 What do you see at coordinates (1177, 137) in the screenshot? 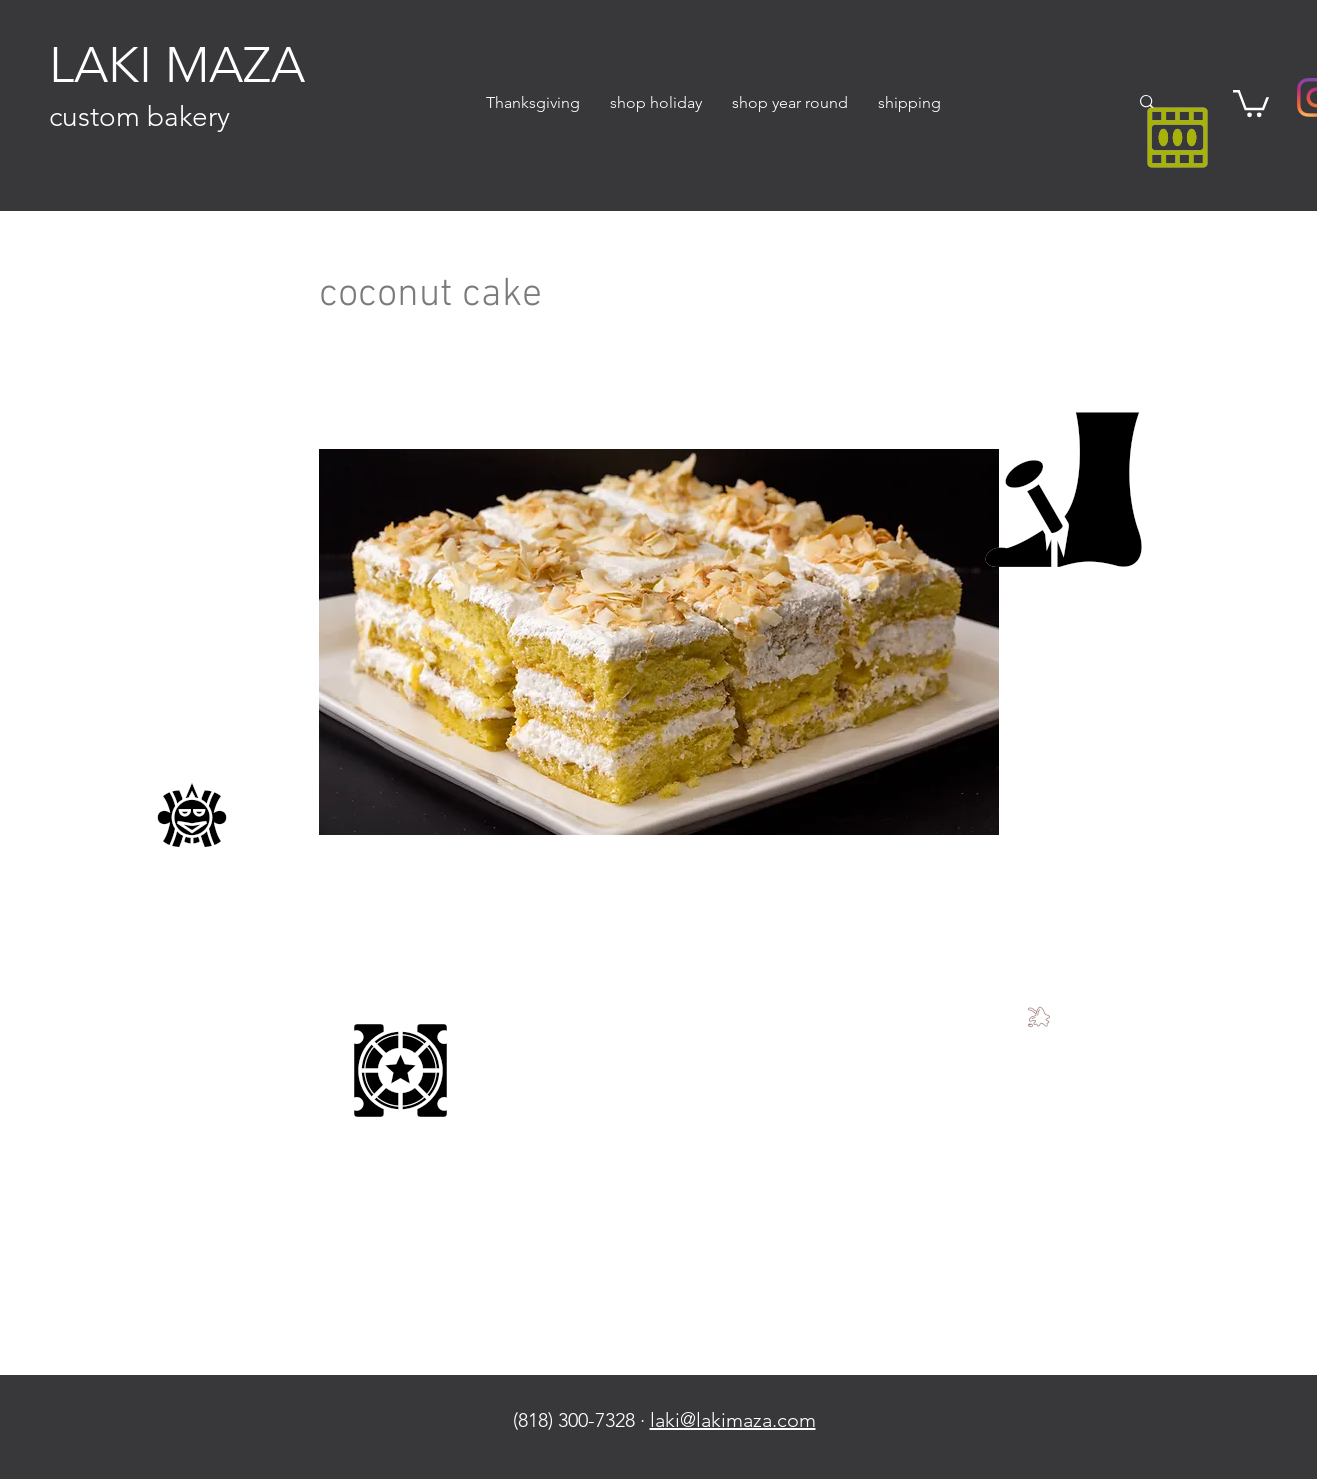
I see `view video or film content` at bounding box center [1177, 137].